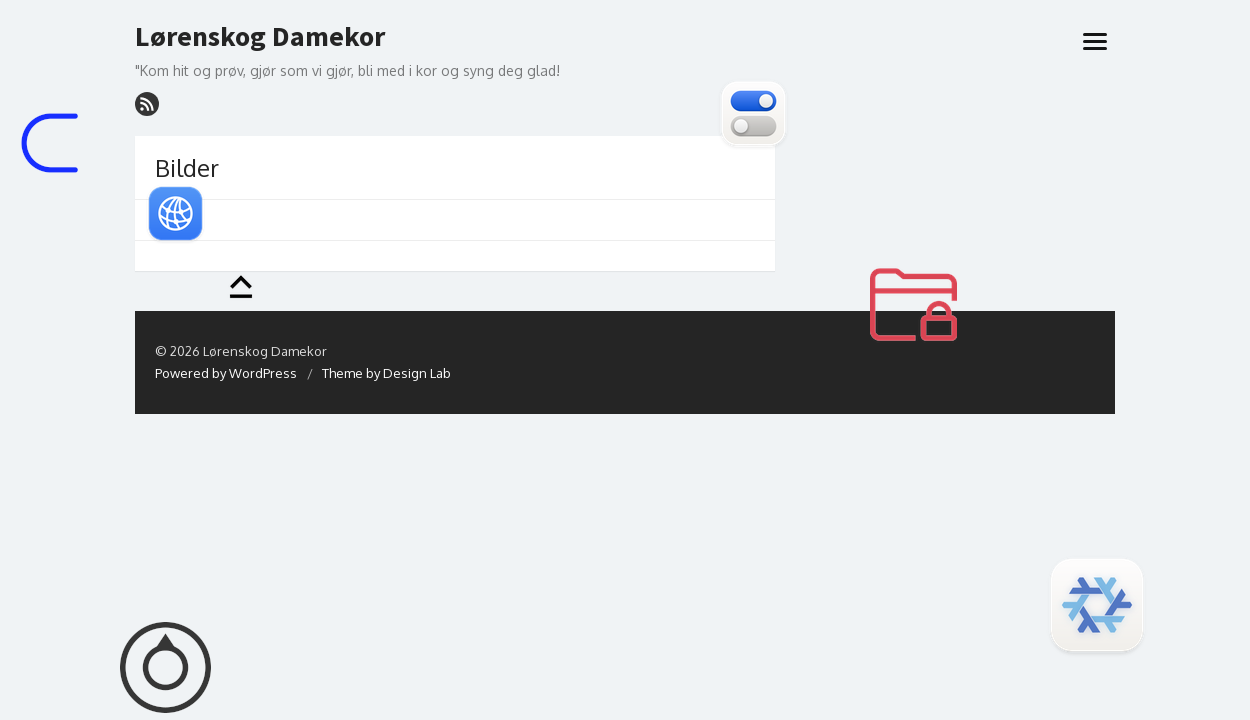 The height and width of the screenshot is (720, 1250). Describe the element at coordinates (753, 113) in the screenshot. I see `open gnome tweaks to customize system settings` at that location.